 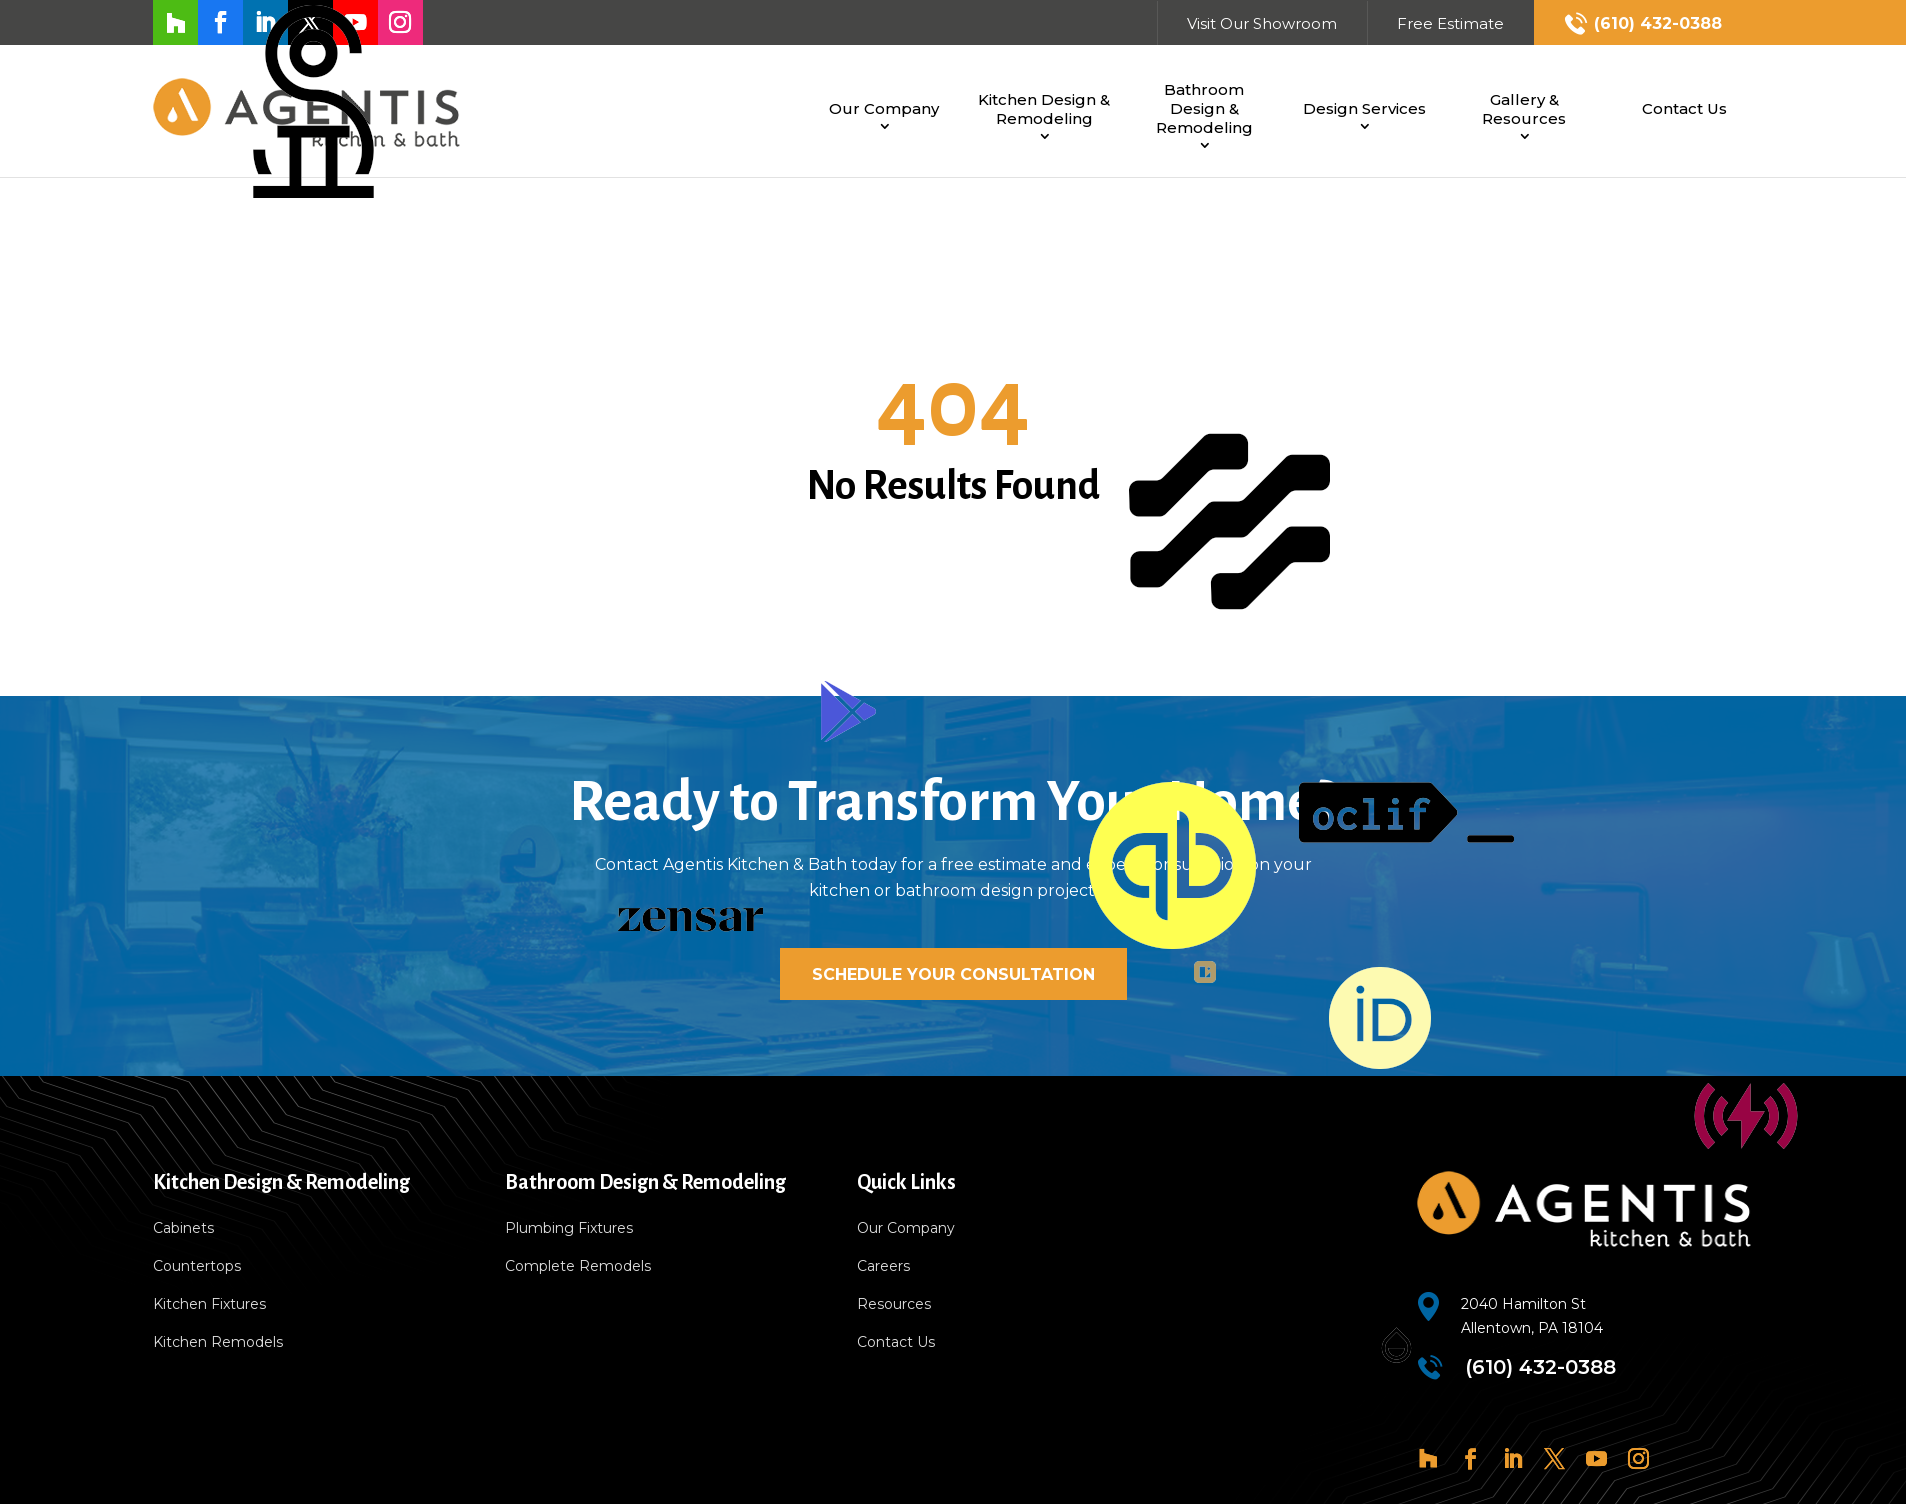 What do you see at coordinates (1172, 865) in the screenshot?
I see `open QuickBooks accounting software` at bounding box center [1172, 865].